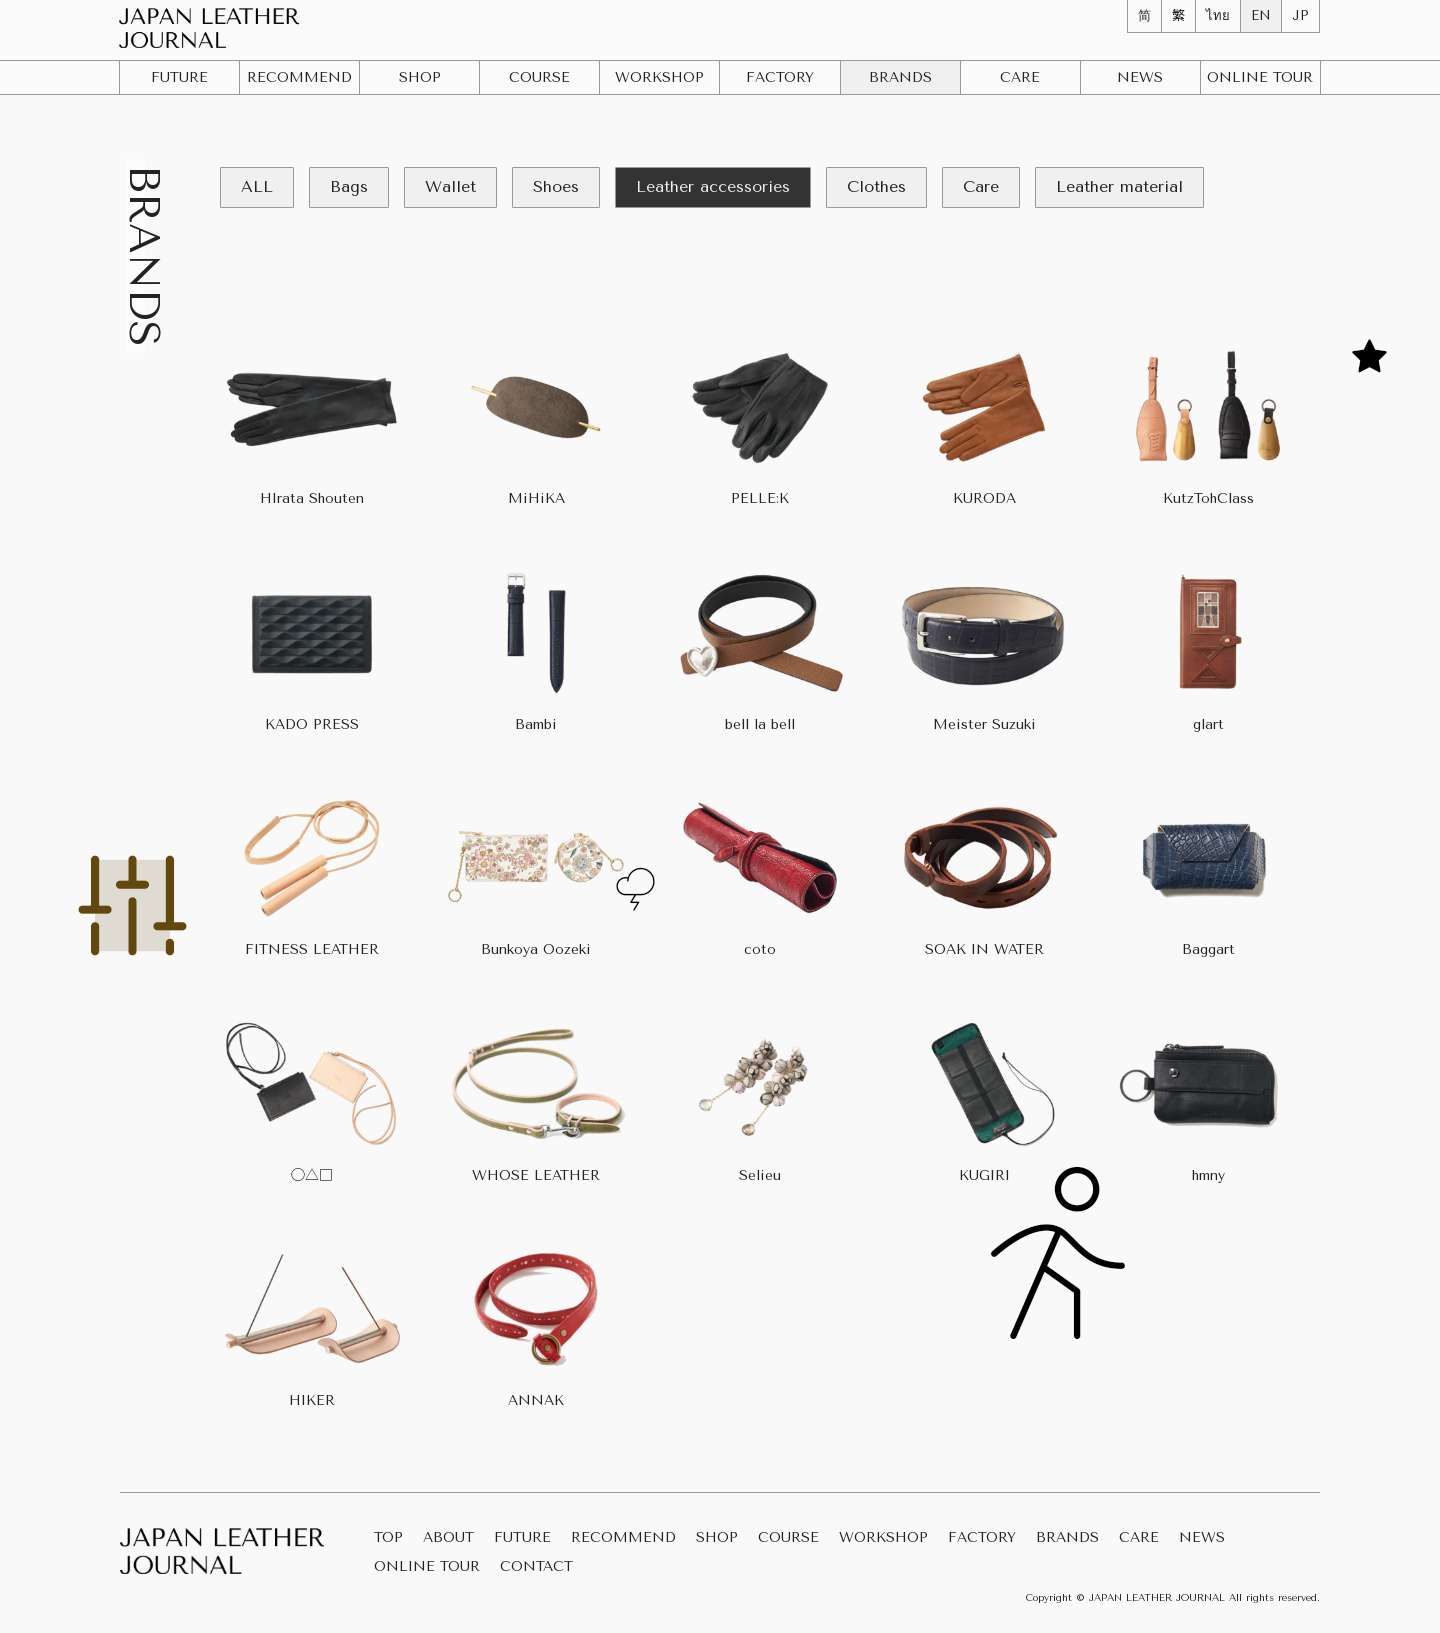  Describe the element at coordinates (1058, 1253) in the screenshot. I see `indicates walking directions or pedestrian route` at that location.